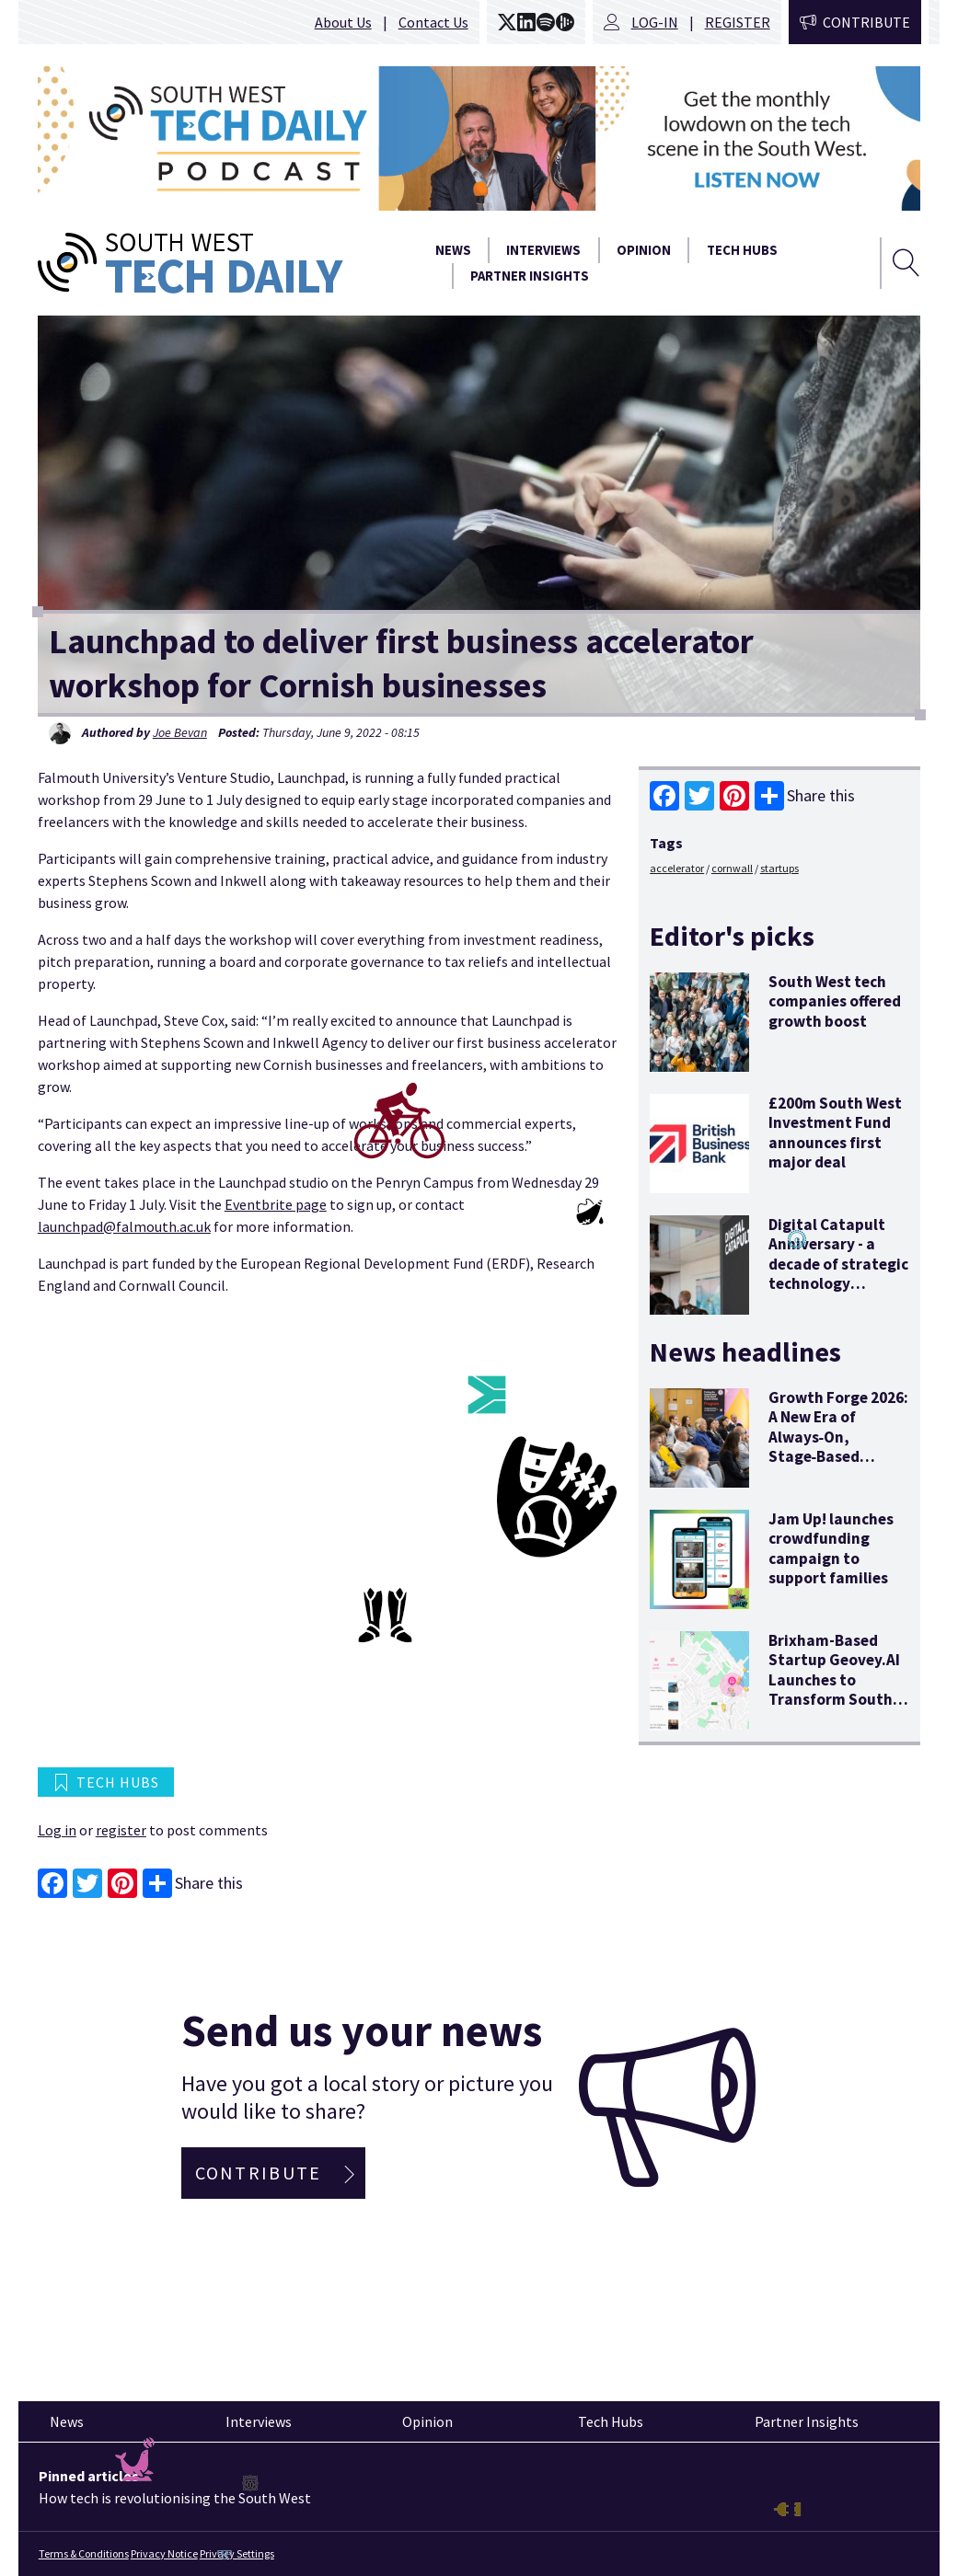 Image resolution: width=958 pixels, height=2576 pixels. I want to click on select south africa as country or region, so click(487, 1395).